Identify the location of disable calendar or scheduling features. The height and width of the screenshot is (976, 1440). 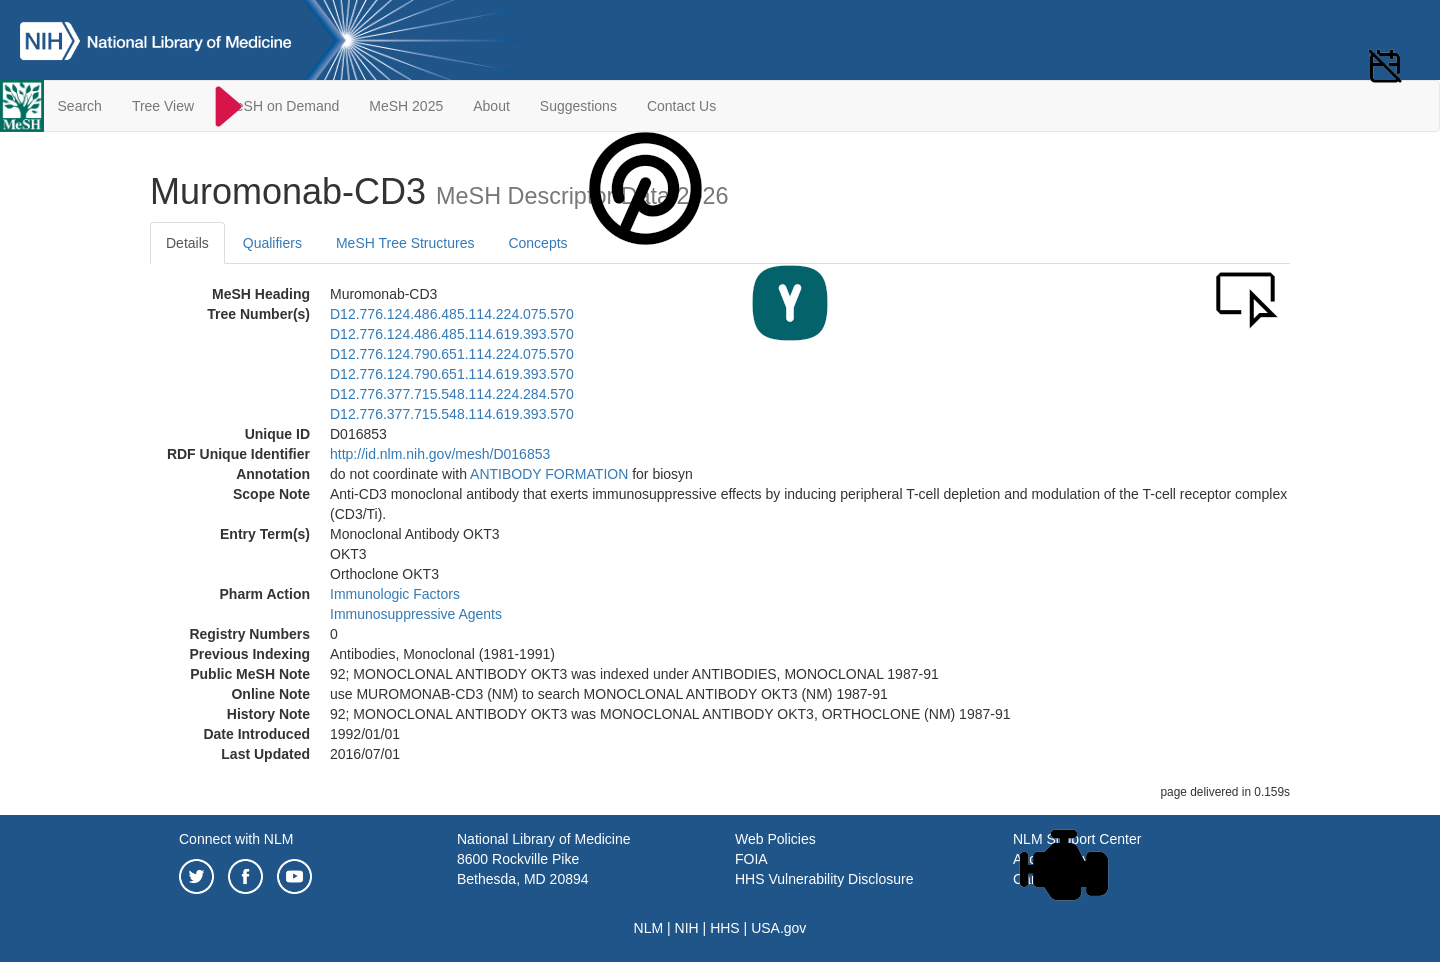
(1385, 66).